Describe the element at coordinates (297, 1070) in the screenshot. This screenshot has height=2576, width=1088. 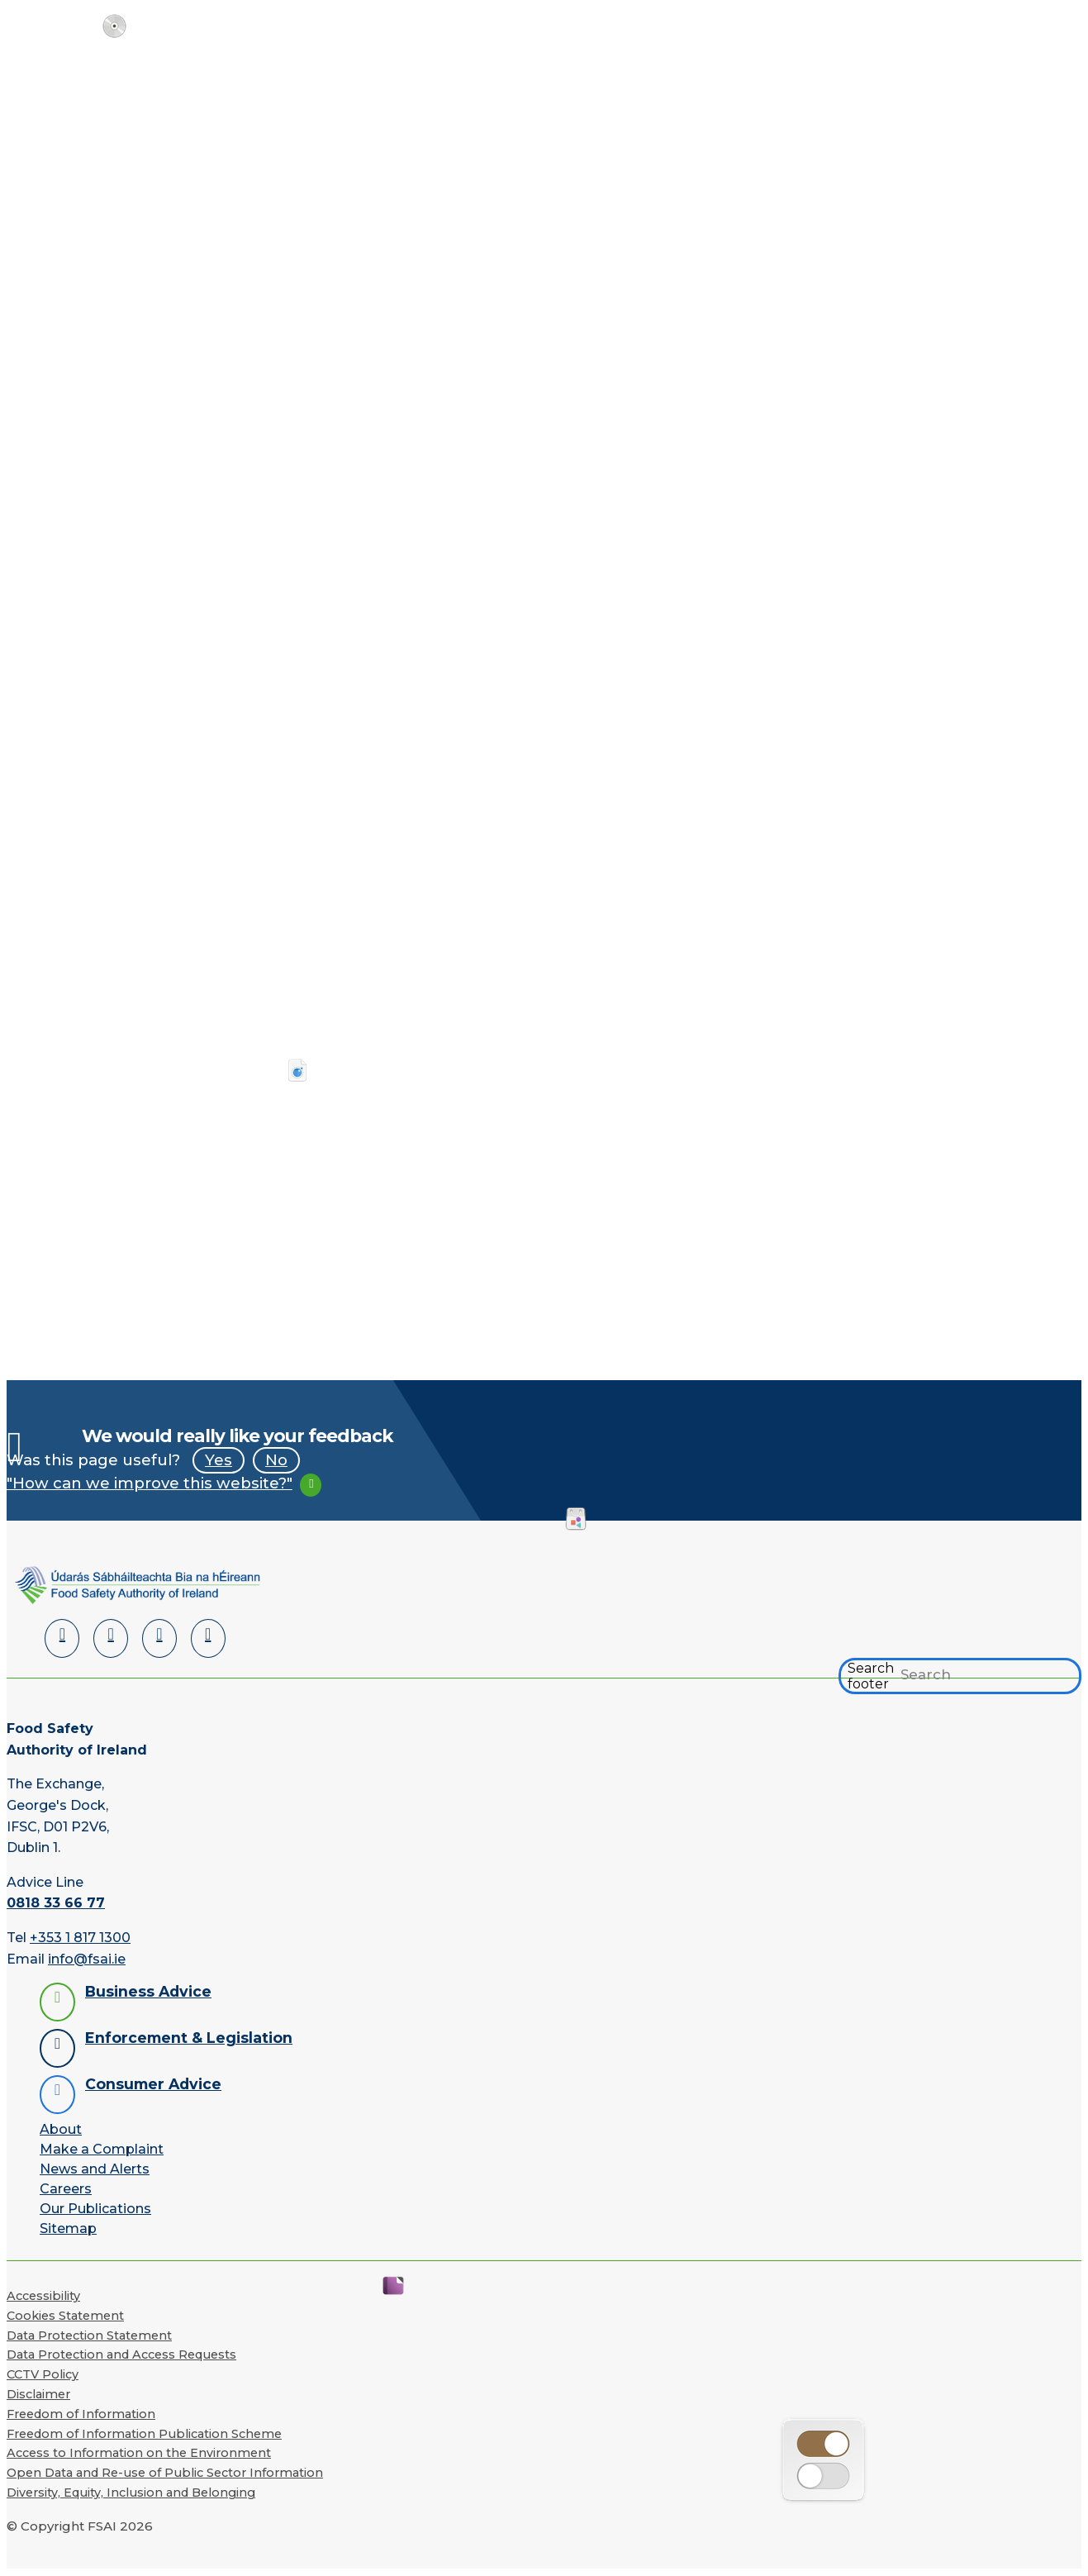
I see `lua script file` at that location.